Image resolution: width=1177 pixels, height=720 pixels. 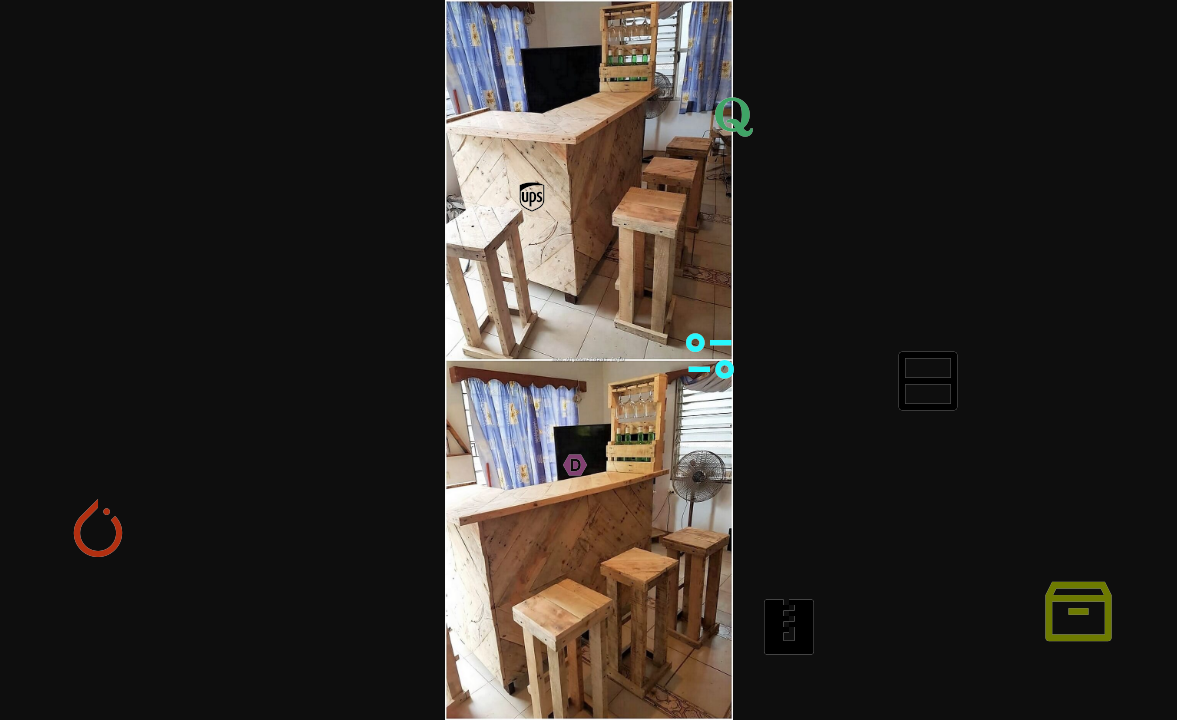 What do you see at coordinates (734, 117) in the screenshot?
I see `open the Quora app` at bounding box center [734, 117].